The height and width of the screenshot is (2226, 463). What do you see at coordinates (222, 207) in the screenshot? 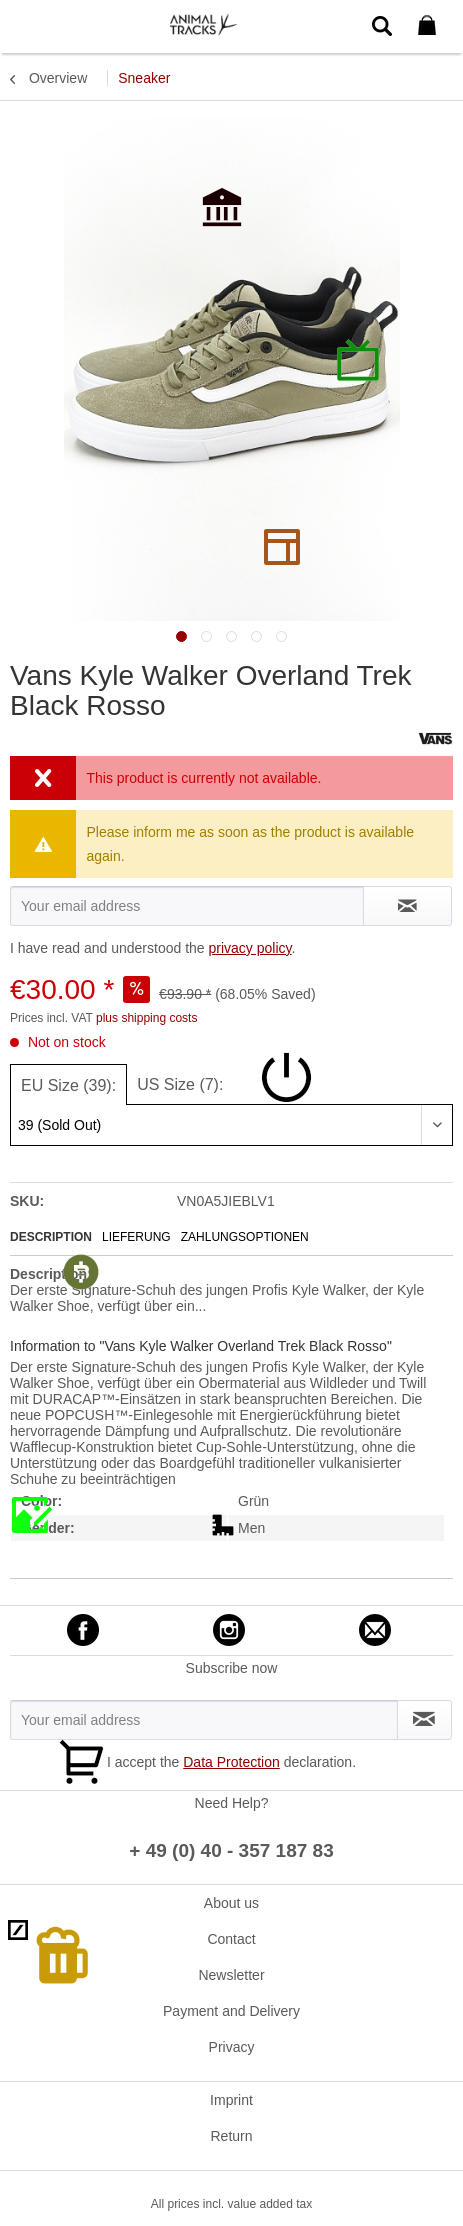
I see `access banking or financial services` at bounding box center [222, 207].